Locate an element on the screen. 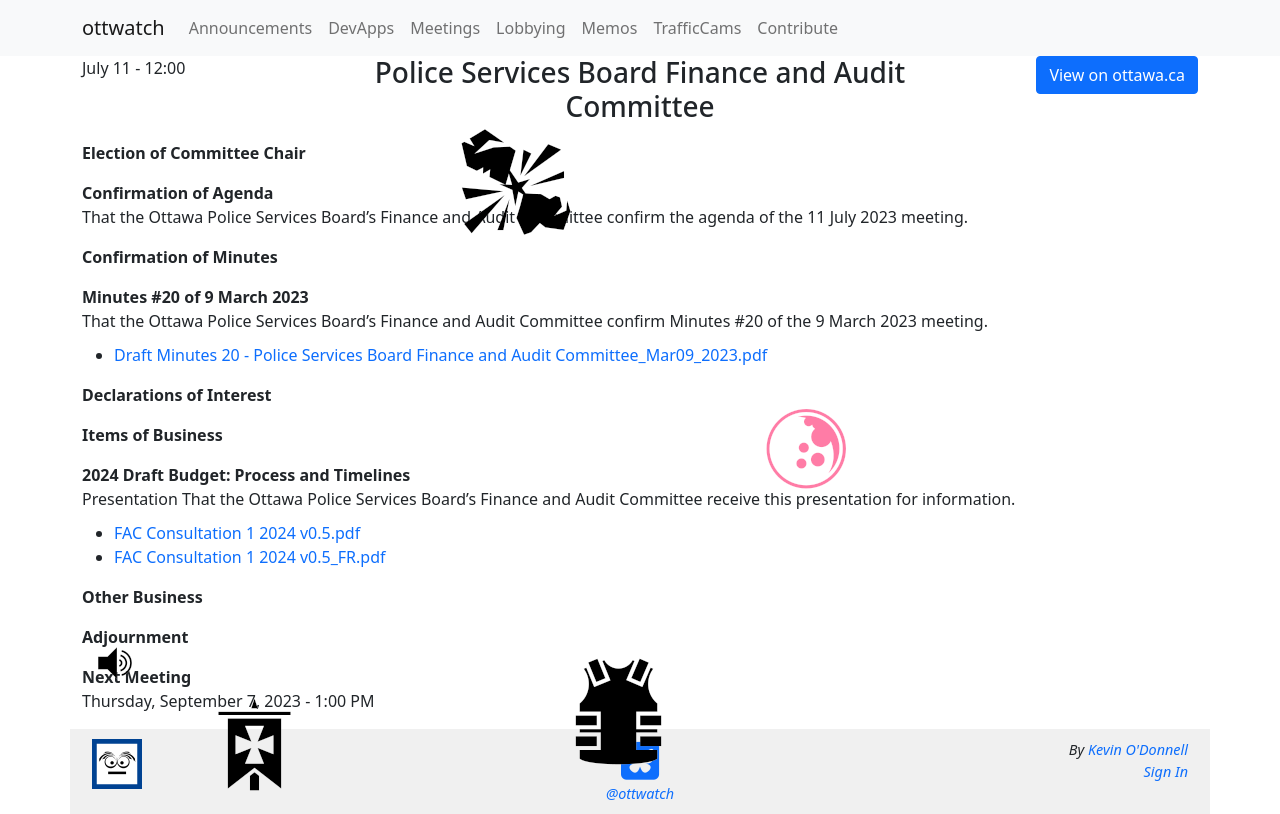 This screenshot has width=1280, height=814. equip body armor or protective gear is located at coordinates (618, 711).